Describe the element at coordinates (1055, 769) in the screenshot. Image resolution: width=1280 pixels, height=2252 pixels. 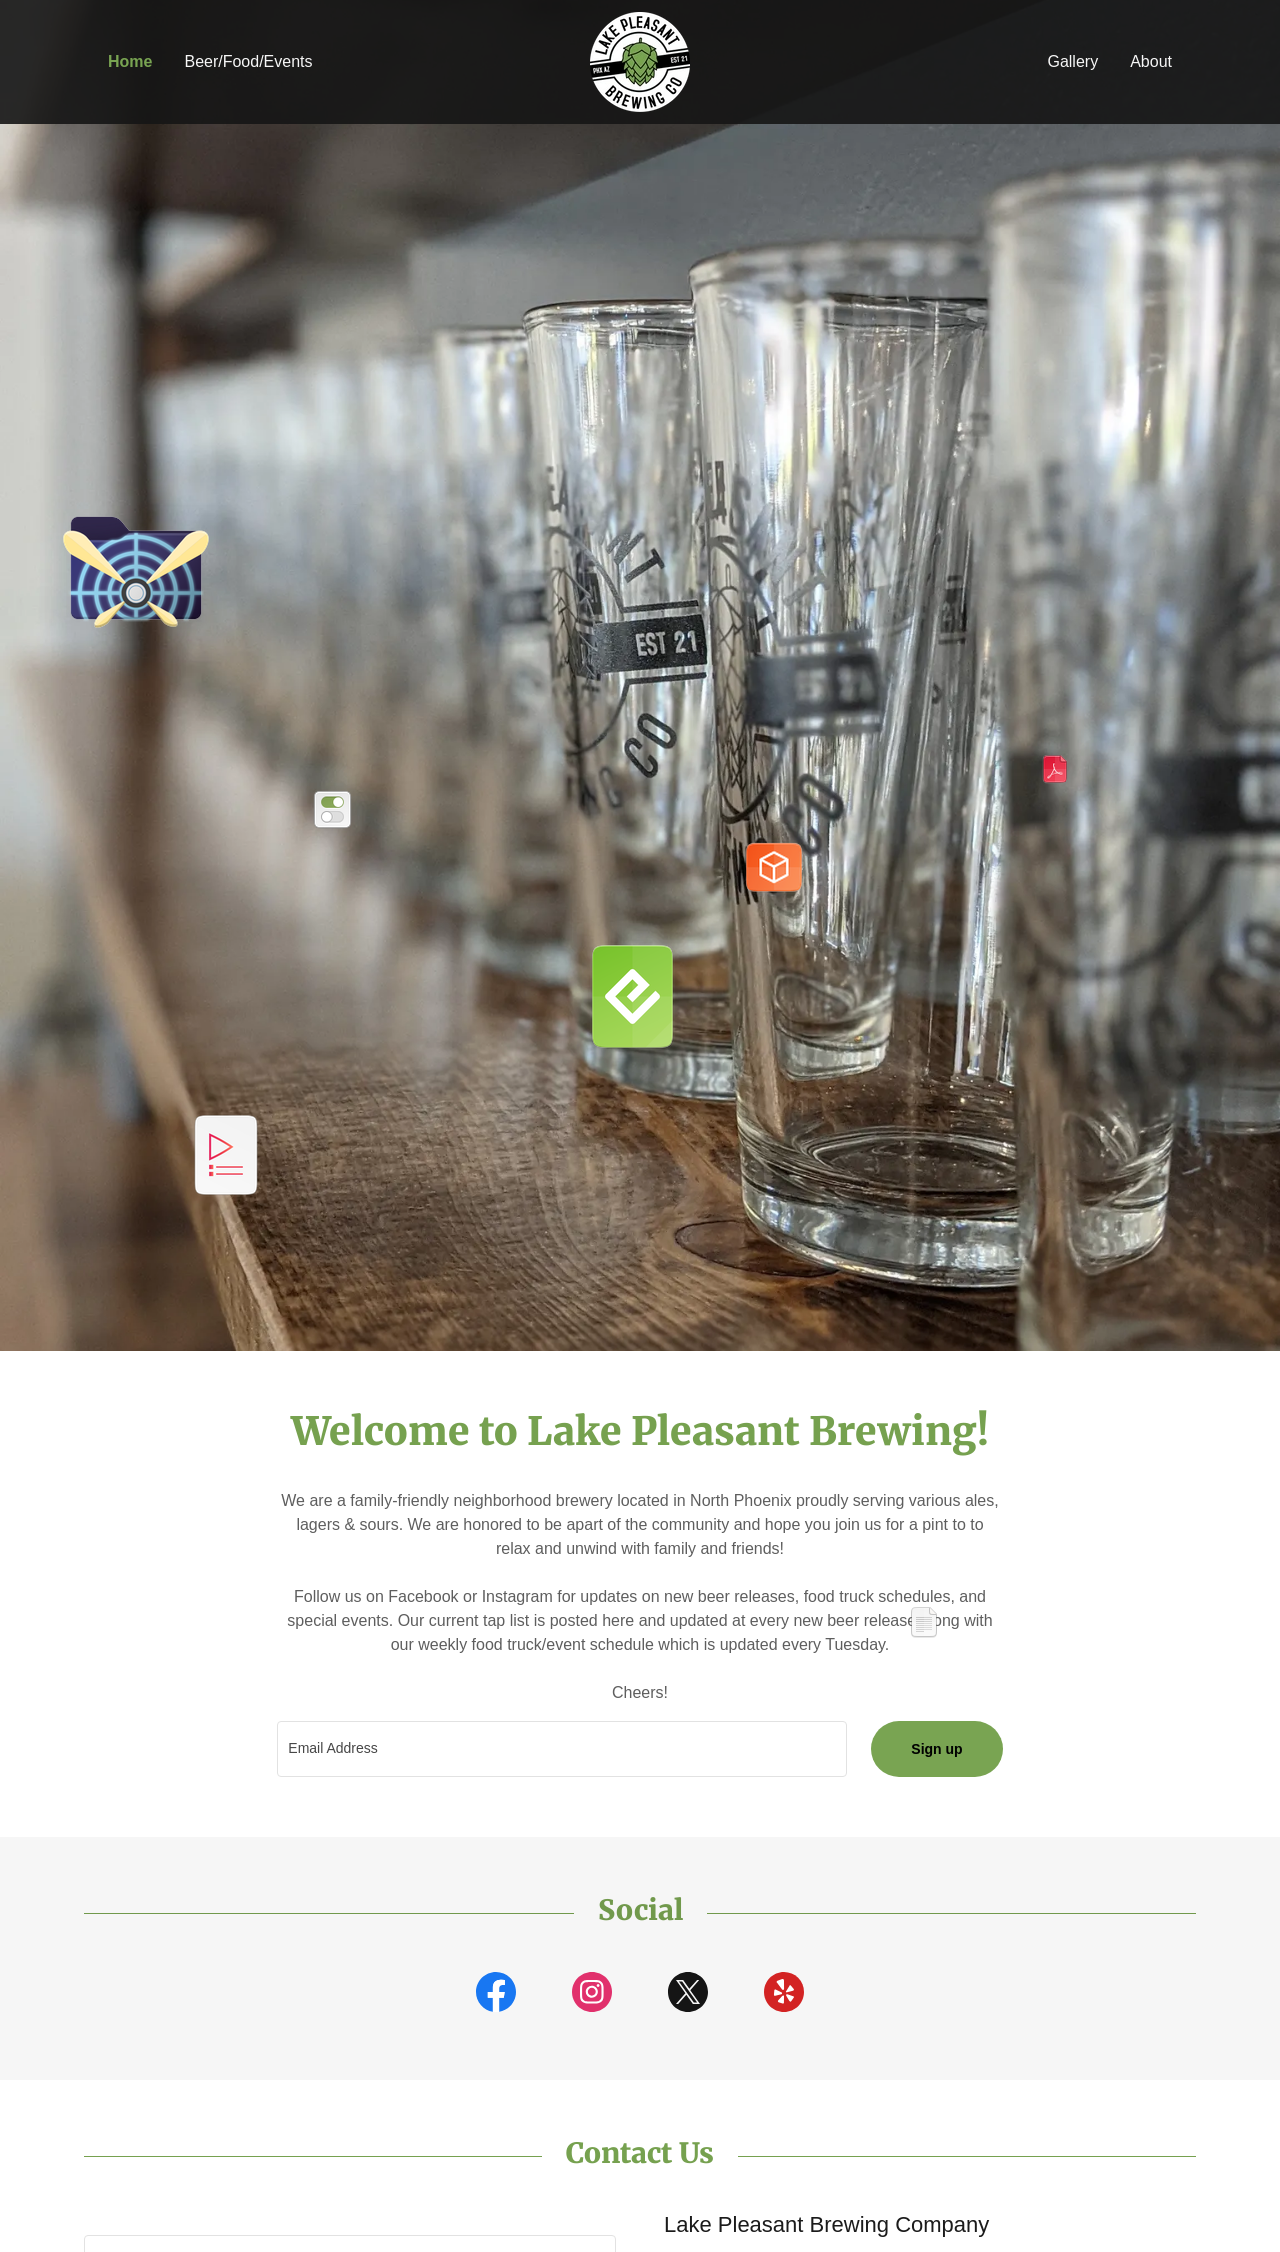
I see `a PDF document file` at that location.